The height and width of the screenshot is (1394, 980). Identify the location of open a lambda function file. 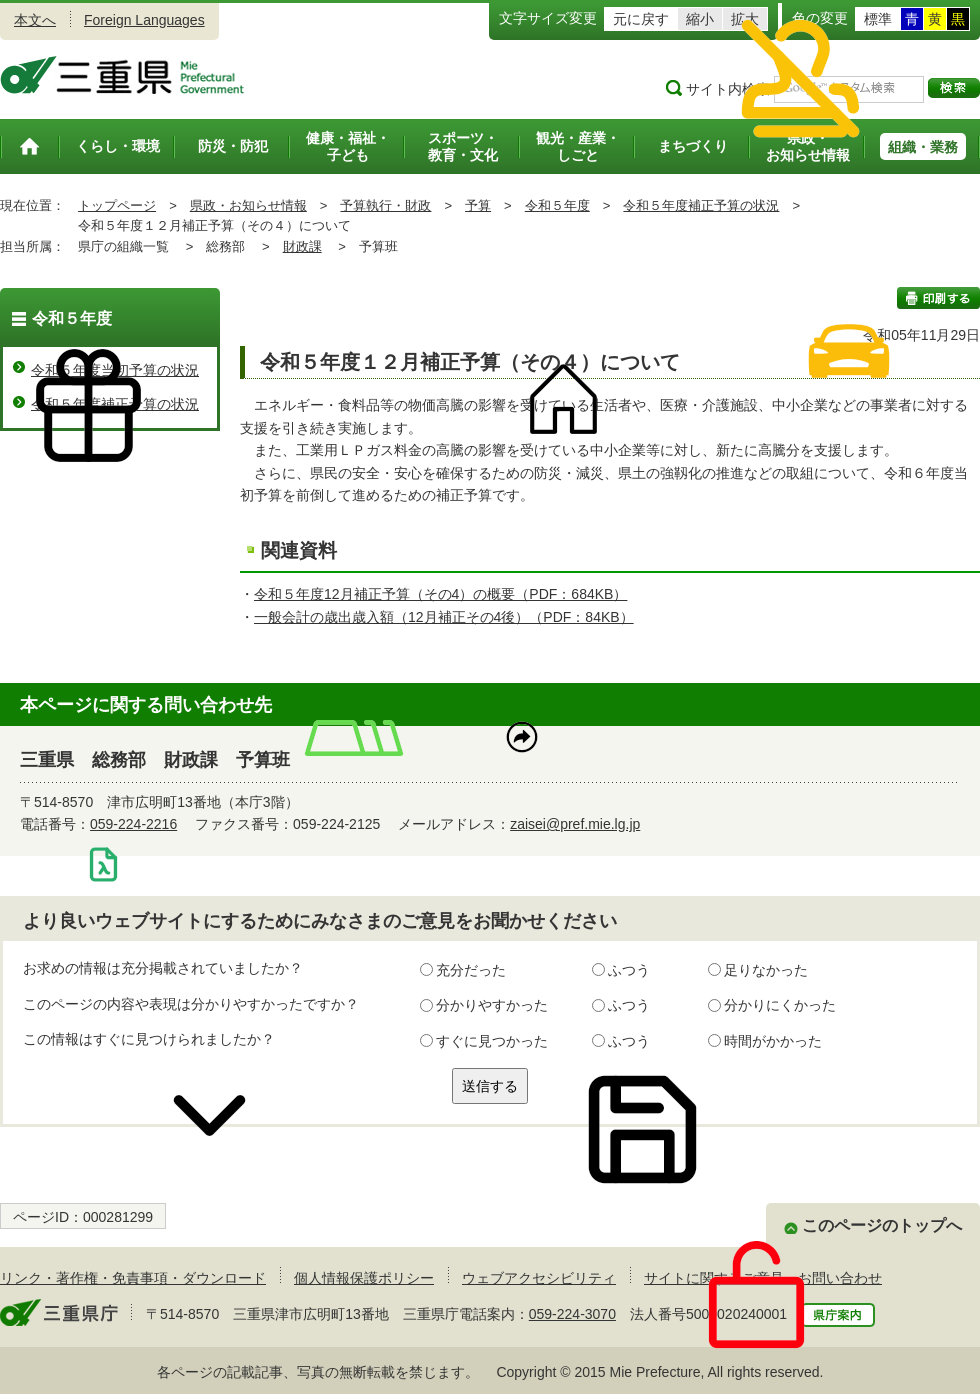
(103, 864).